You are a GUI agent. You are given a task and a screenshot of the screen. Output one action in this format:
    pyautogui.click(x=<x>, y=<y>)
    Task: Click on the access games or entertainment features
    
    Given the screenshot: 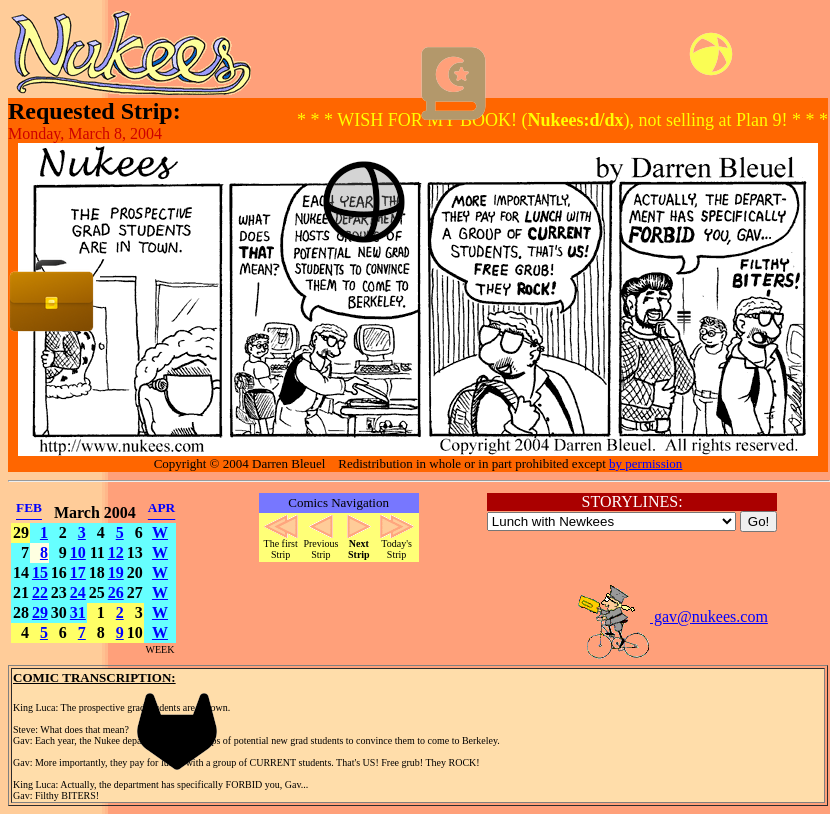 What is the action you would take?
    pyautogui.click(x=711, y=54)
    